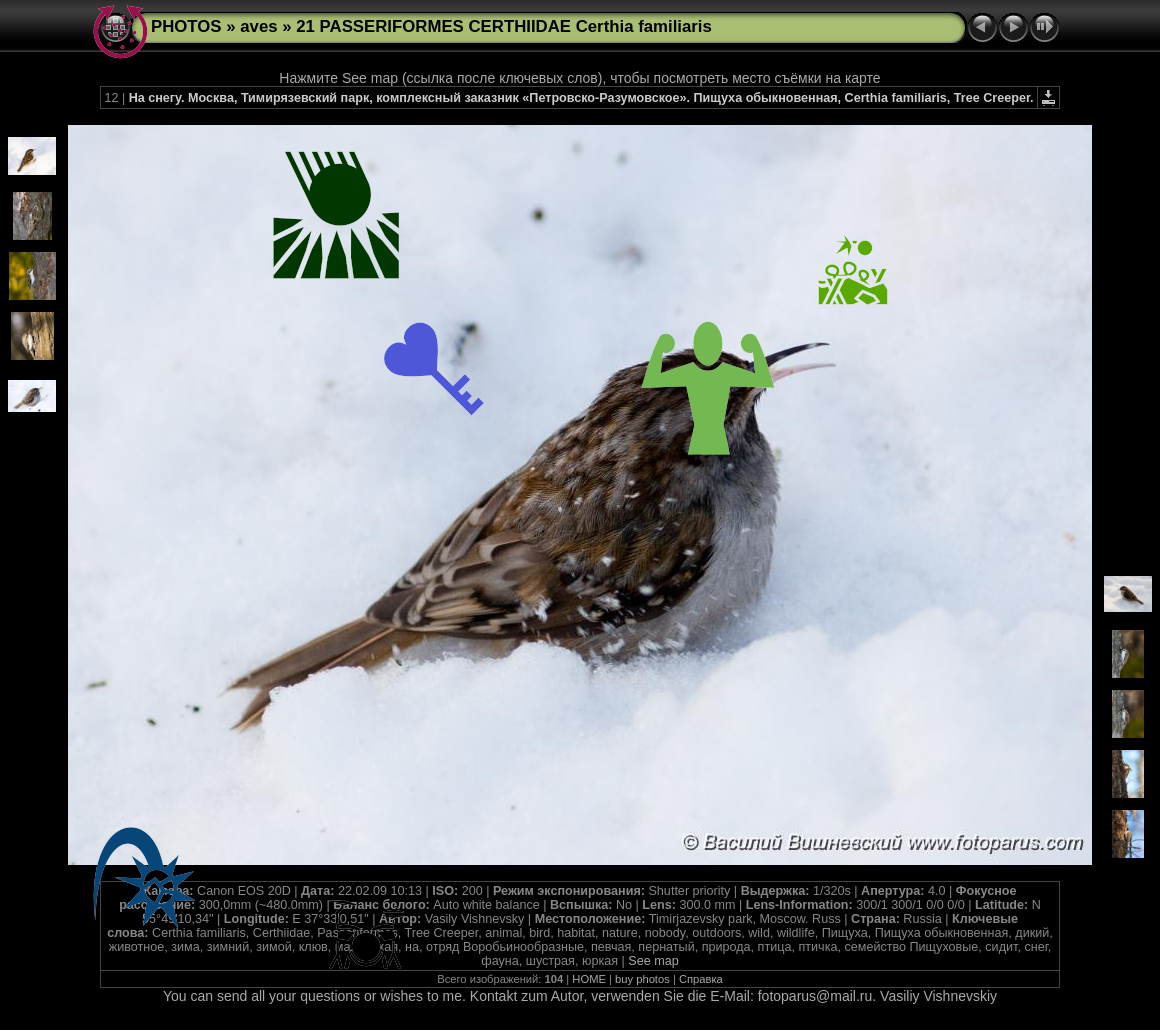 Image resolution: width=1160 pixels, height=1030 pixels. I want to click on unlock romantic or relationship-themed content, so click(434, 369).